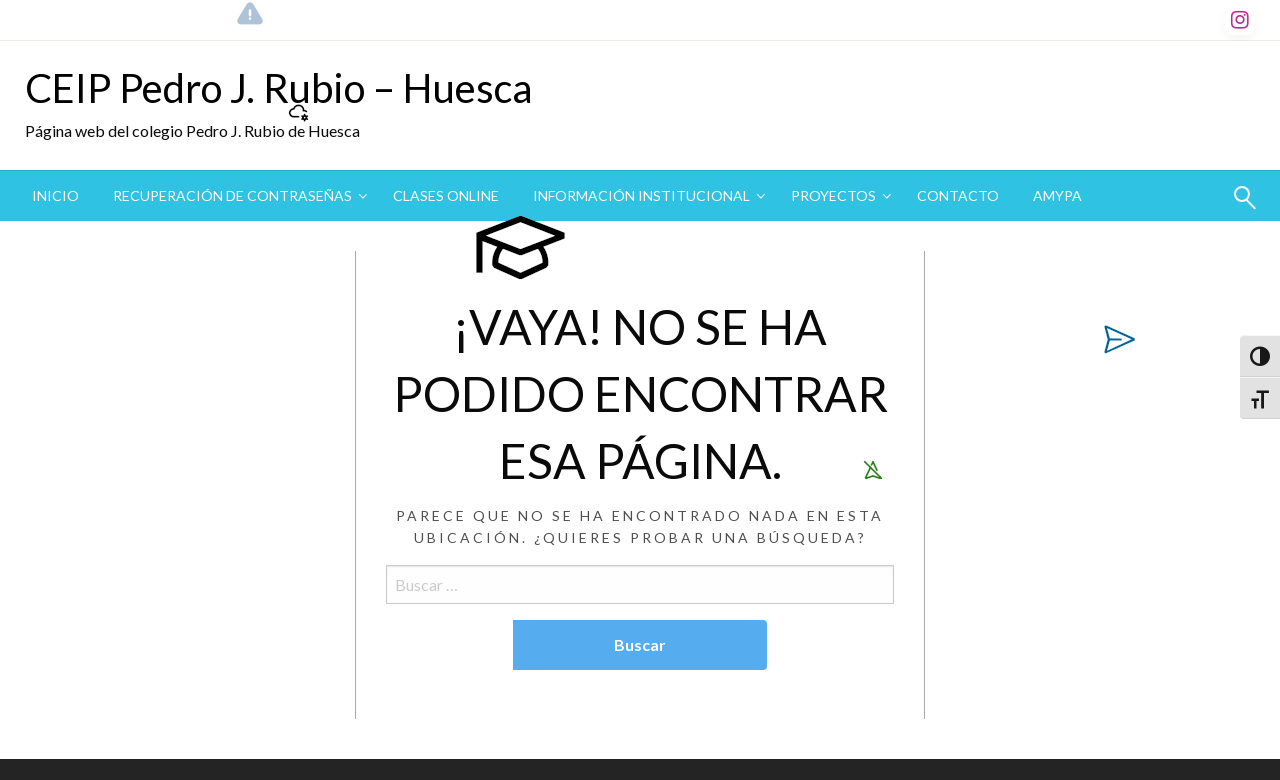 Image resolution: width=1280 pixels, height=780 pixels. Describe the element at coordinates (520, 247) in the screenshot. I see `access learning resources or tutorials` at that location.